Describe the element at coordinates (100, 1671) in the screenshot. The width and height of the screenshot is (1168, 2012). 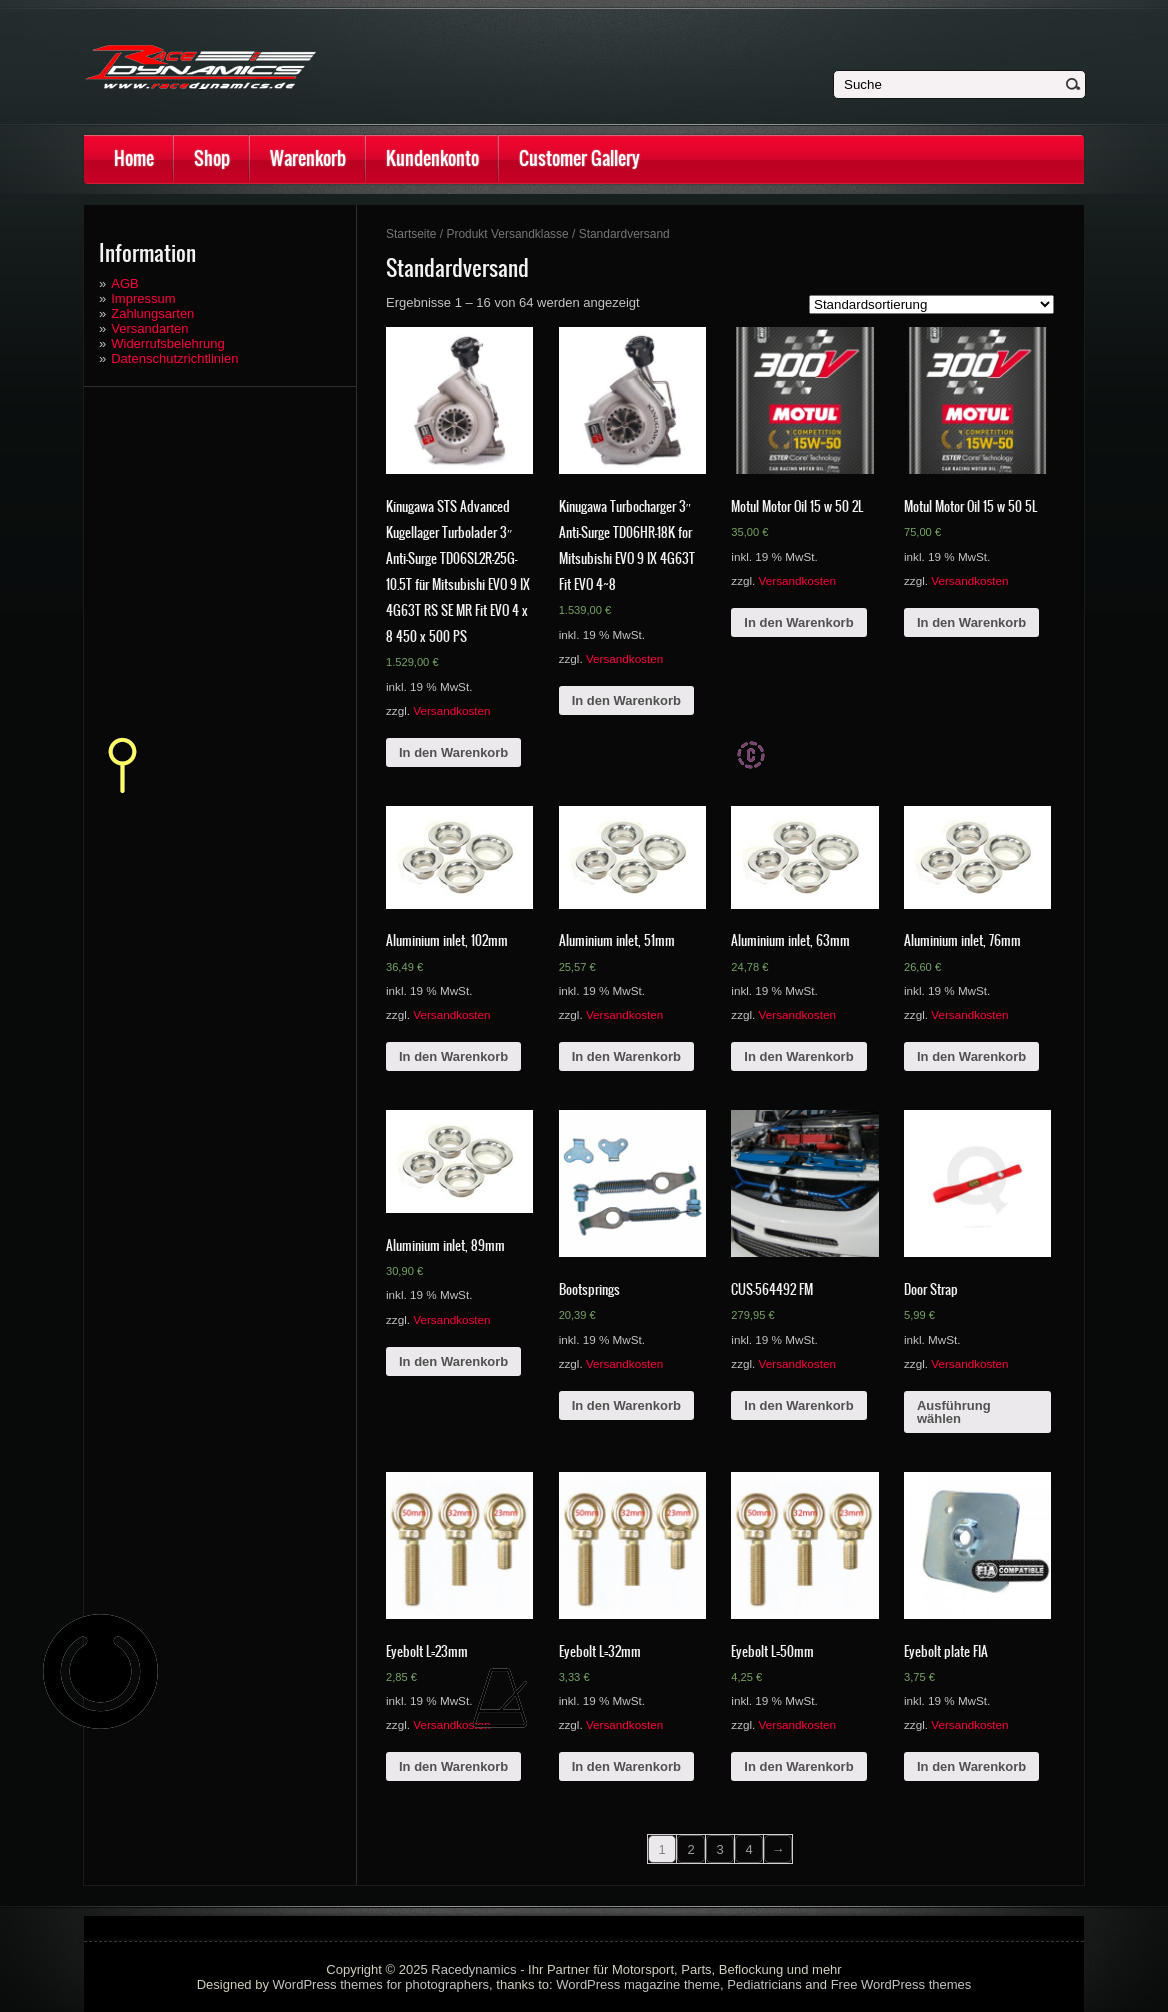
I see `indicates loading or processing in progress` at that location.